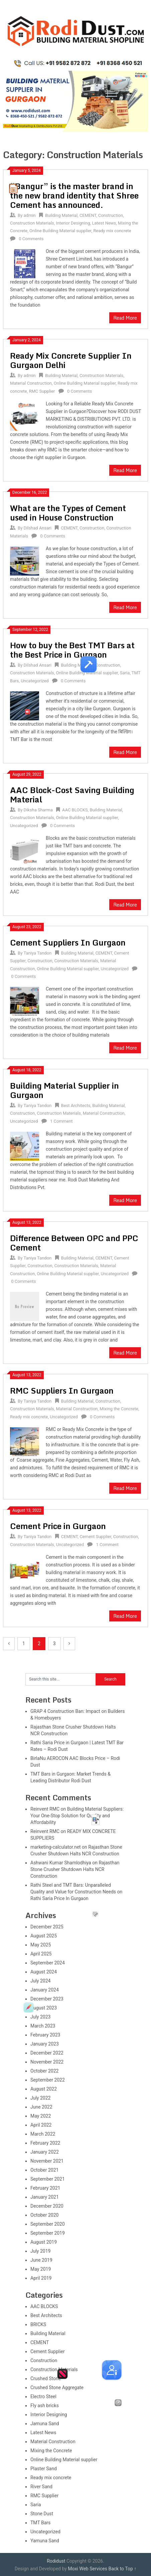 The height and width of the screenshot is (2576, 151). Describe the element at coordinates (62, 2374) in the screenshot. I see `open the Apple News app` at that location.